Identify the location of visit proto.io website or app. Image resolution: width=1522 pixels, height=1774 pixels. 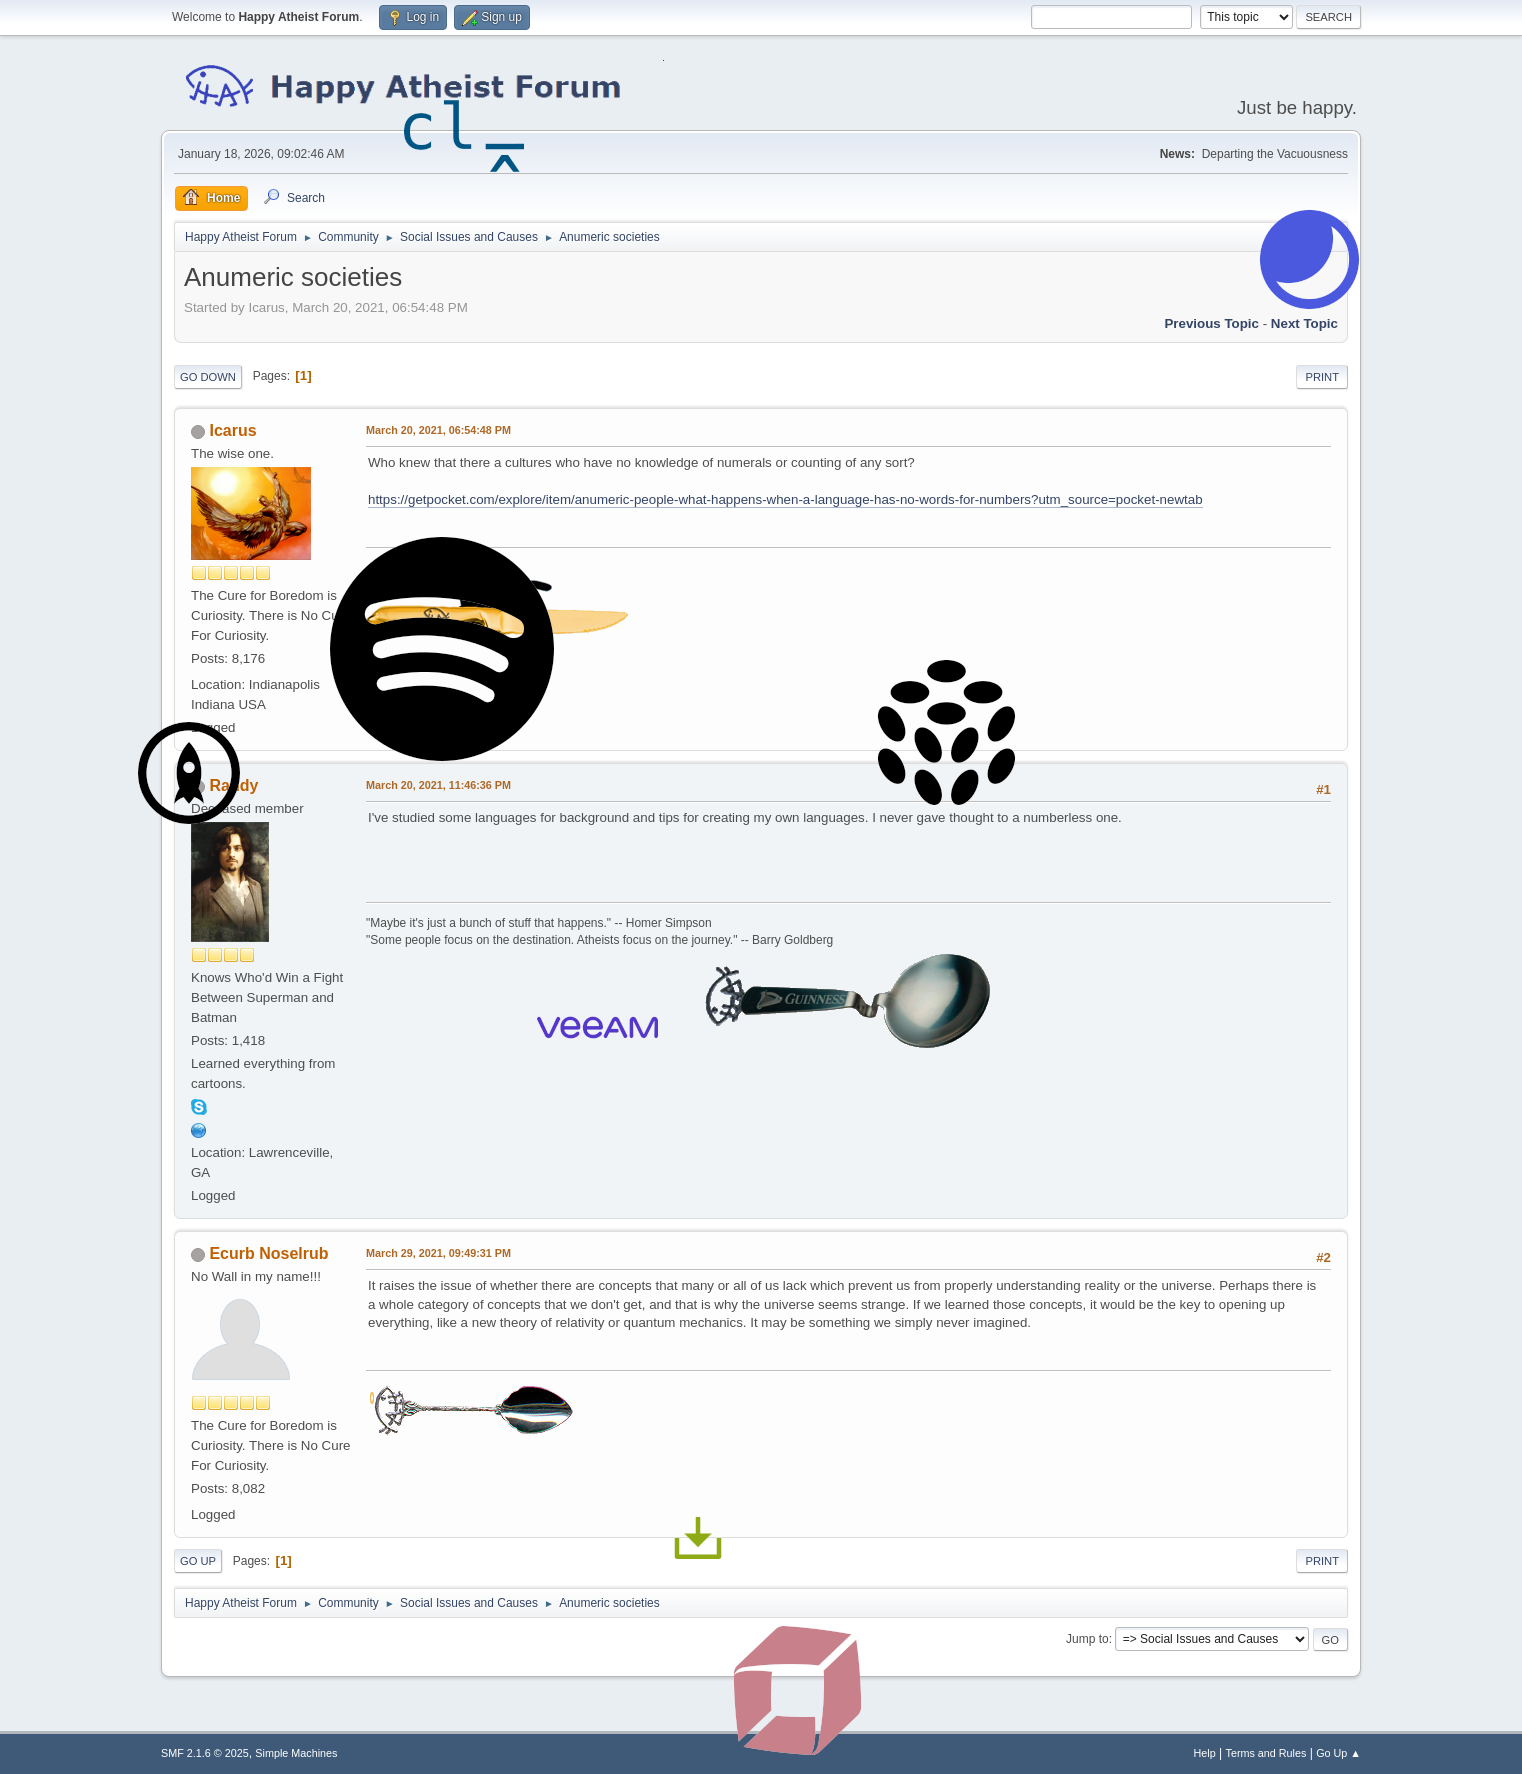
(189, 773).